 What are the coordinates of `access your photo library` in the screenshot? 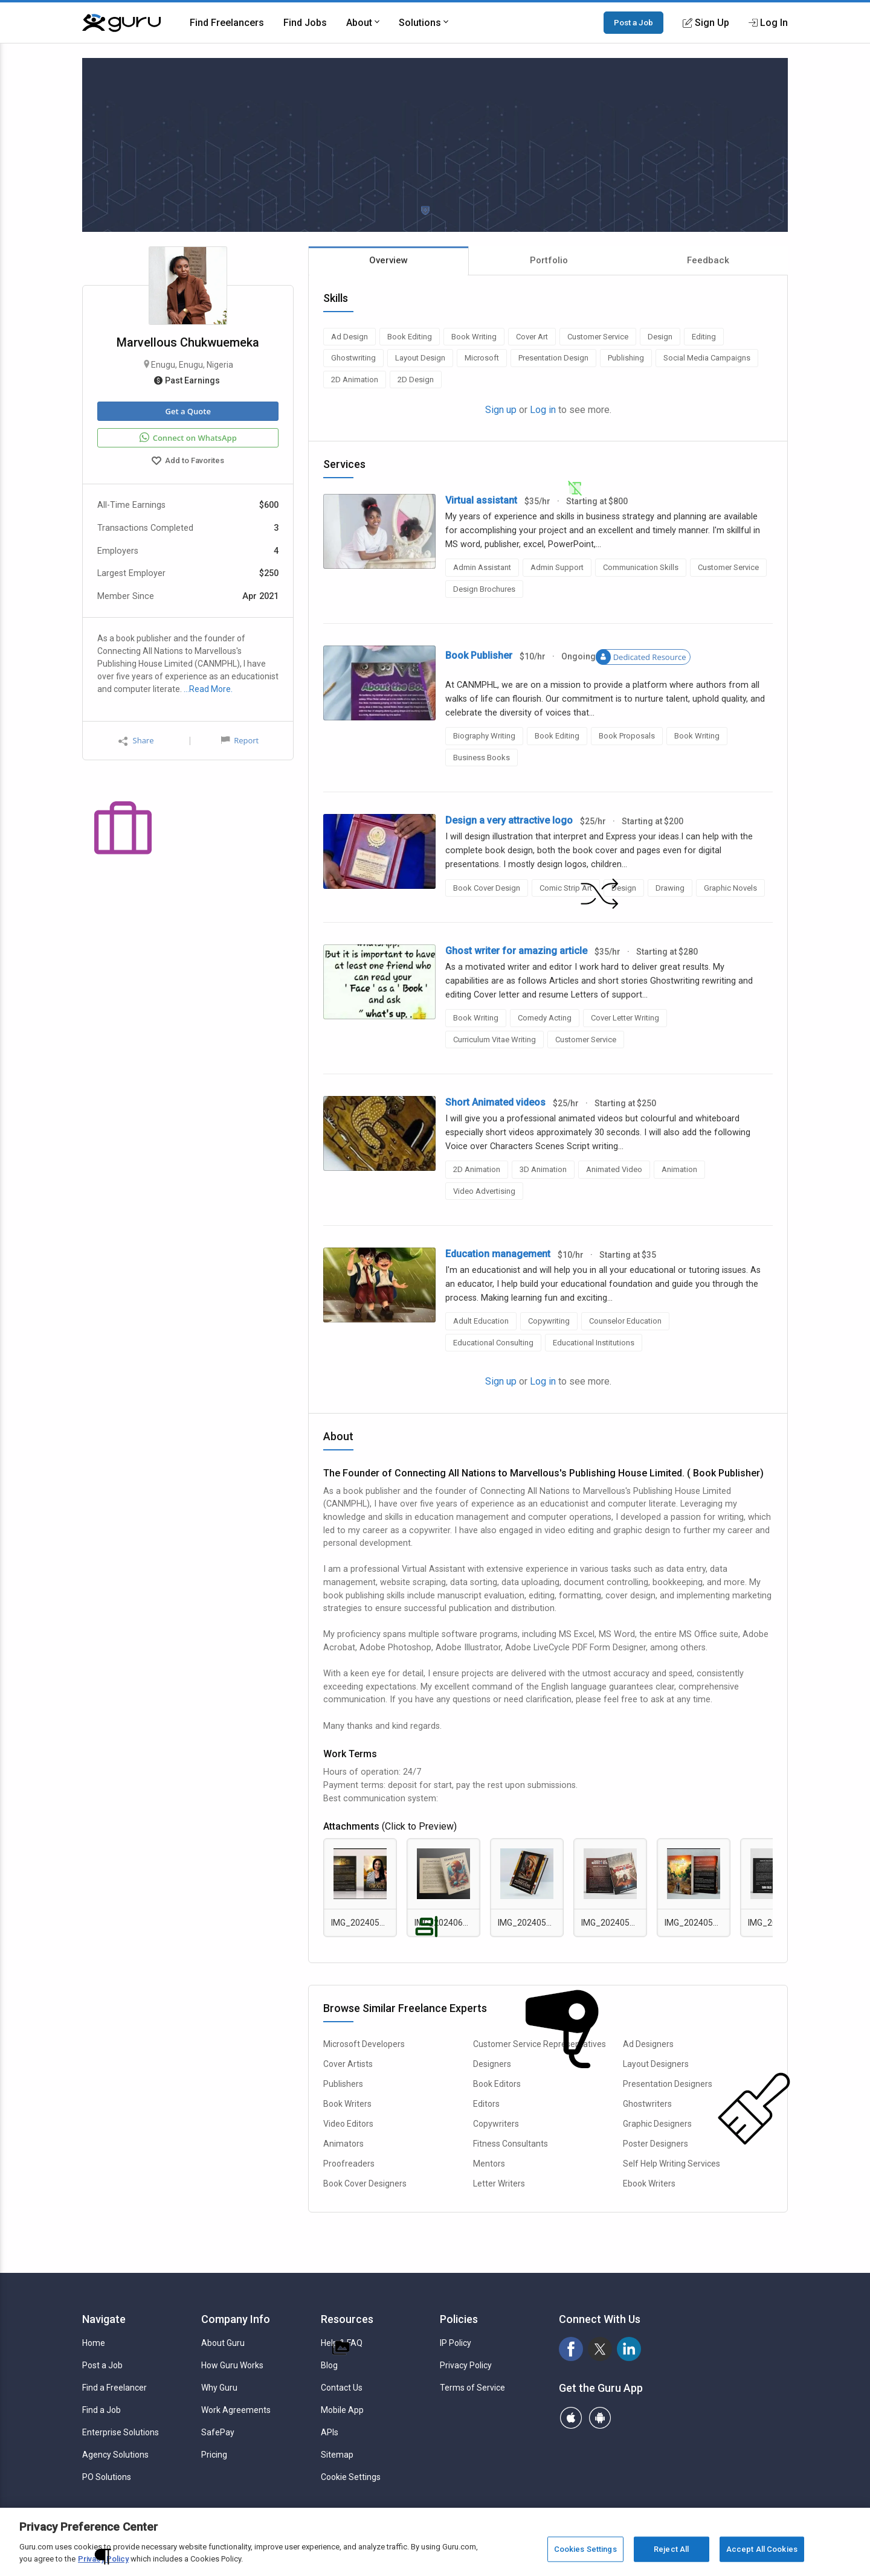 It's located at (341, 2348).